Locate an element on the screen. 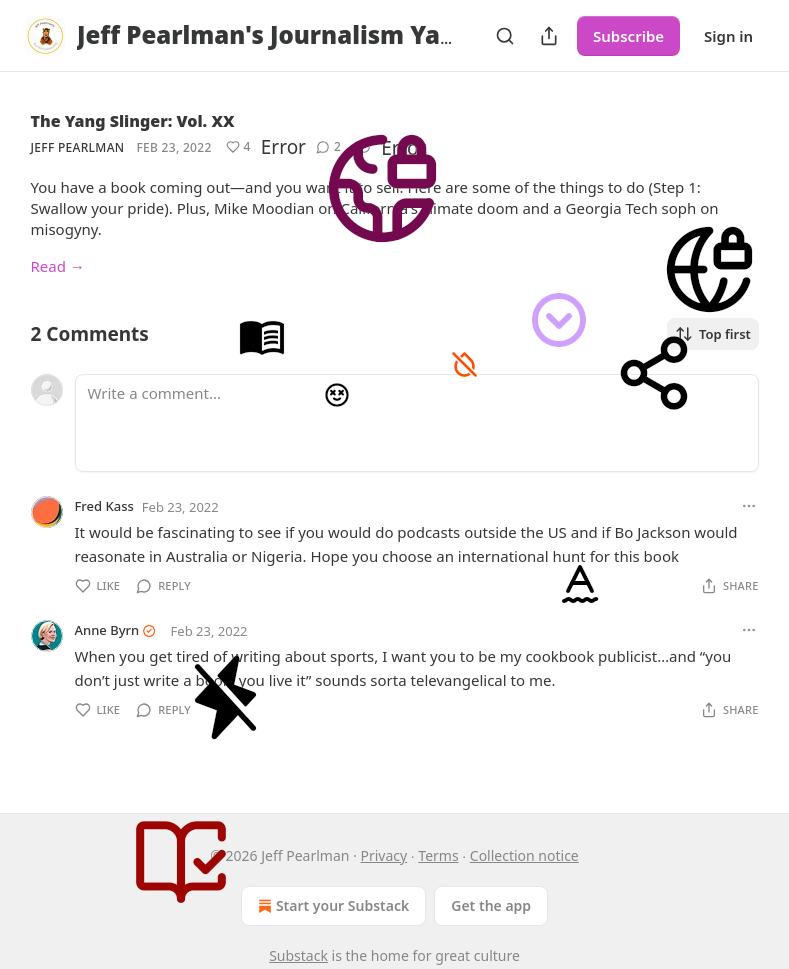 The image size is (789, 969). expand dropdown menu or section is located at coordinates (559, 320).